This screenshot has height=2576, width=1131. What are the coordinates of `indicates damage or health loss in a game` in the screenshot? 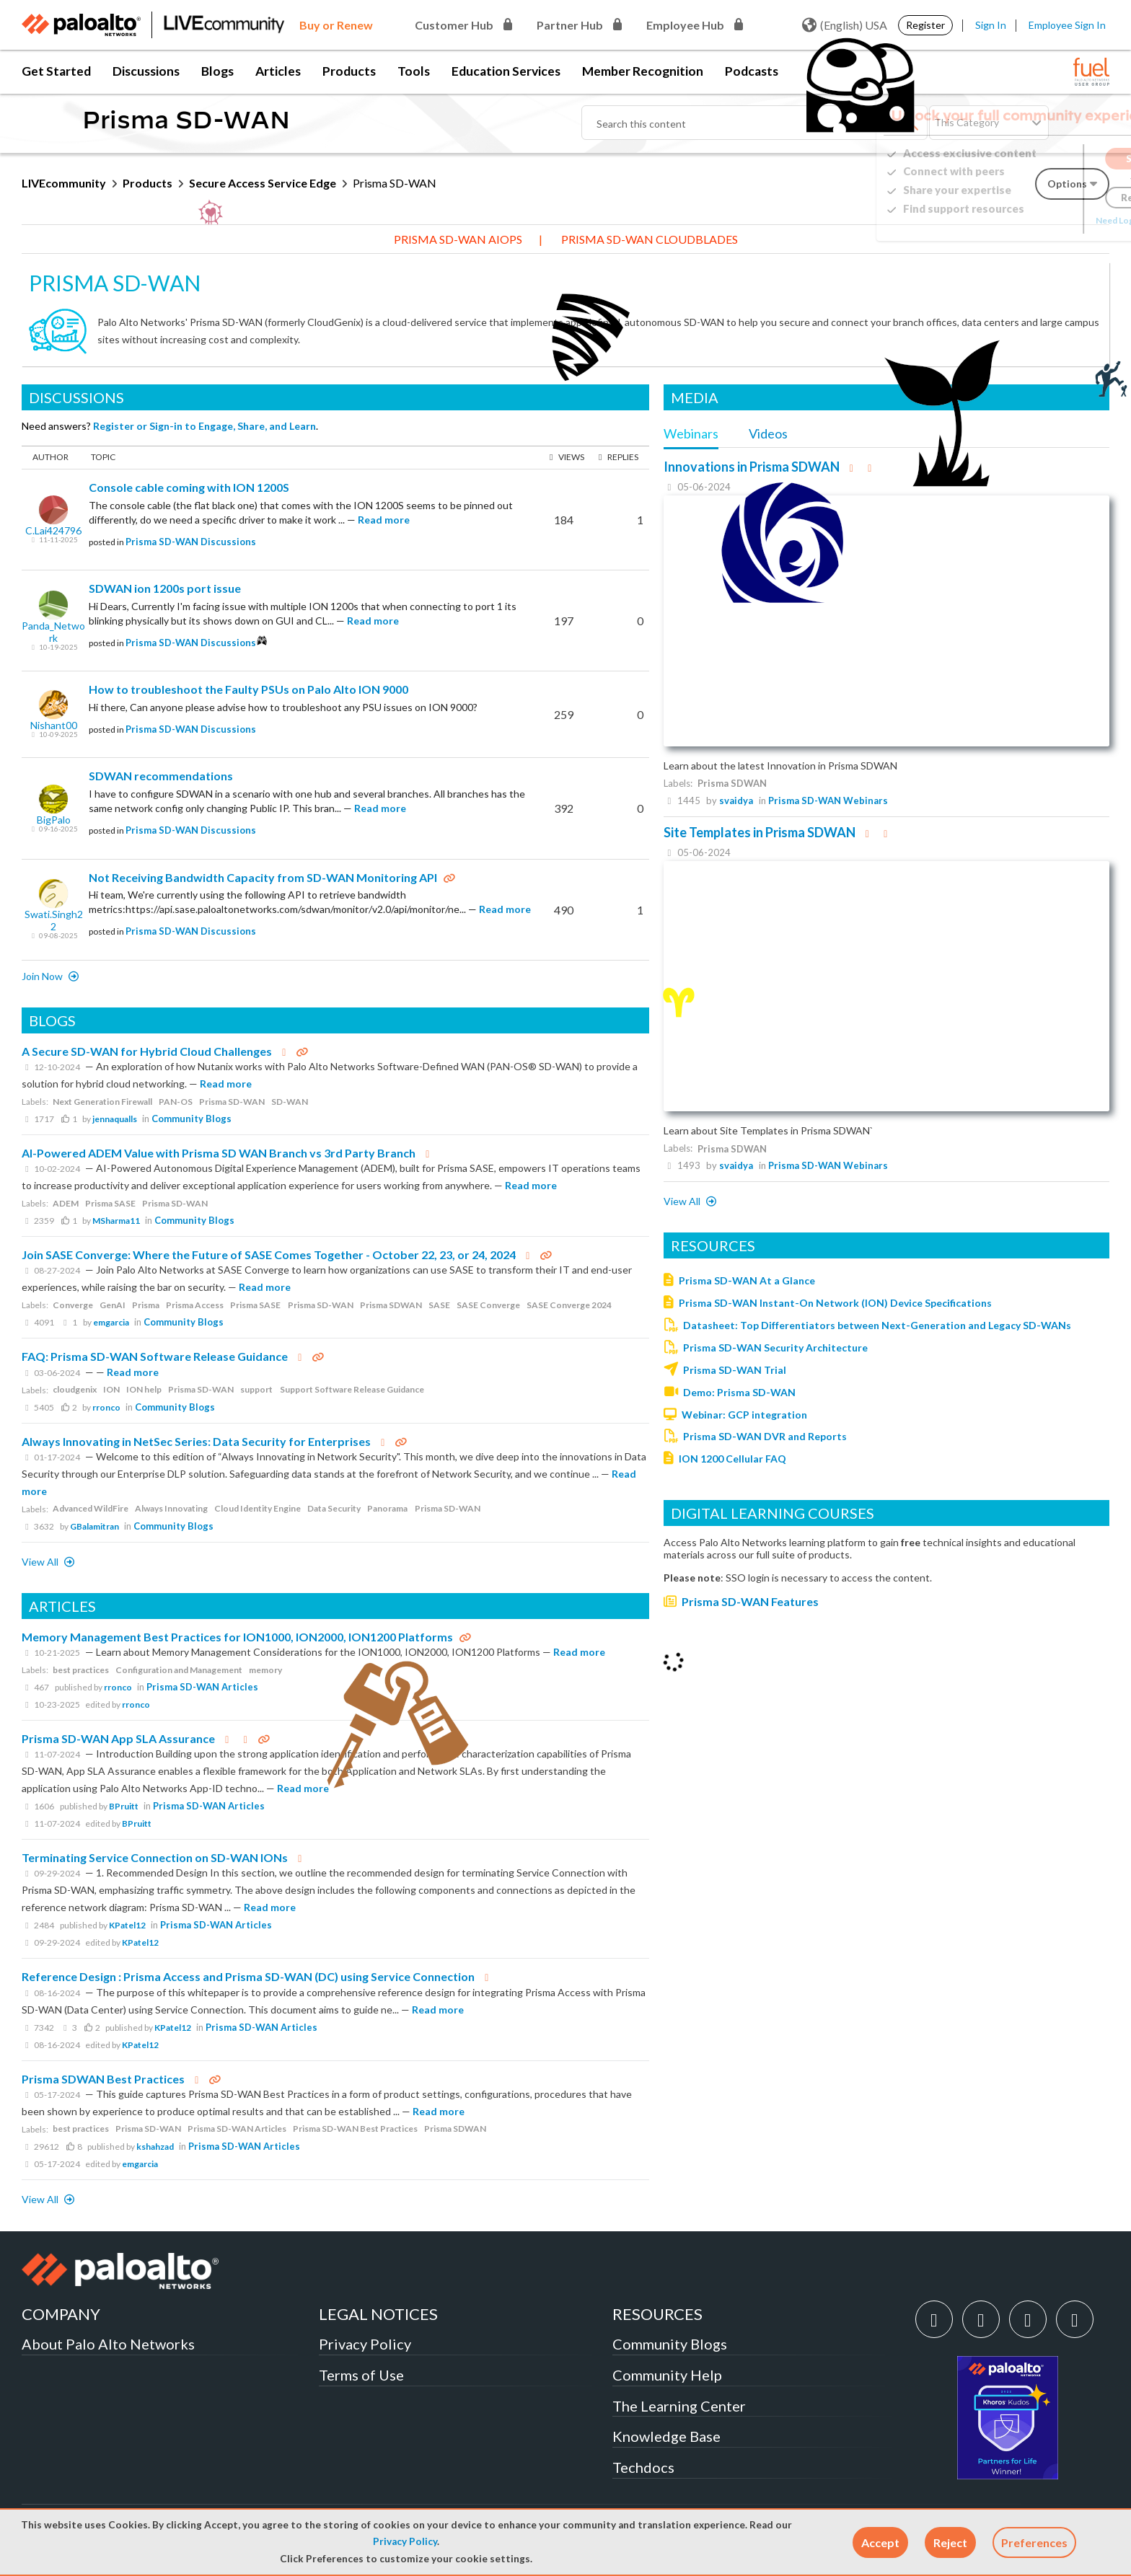 It's located at (211, 212).